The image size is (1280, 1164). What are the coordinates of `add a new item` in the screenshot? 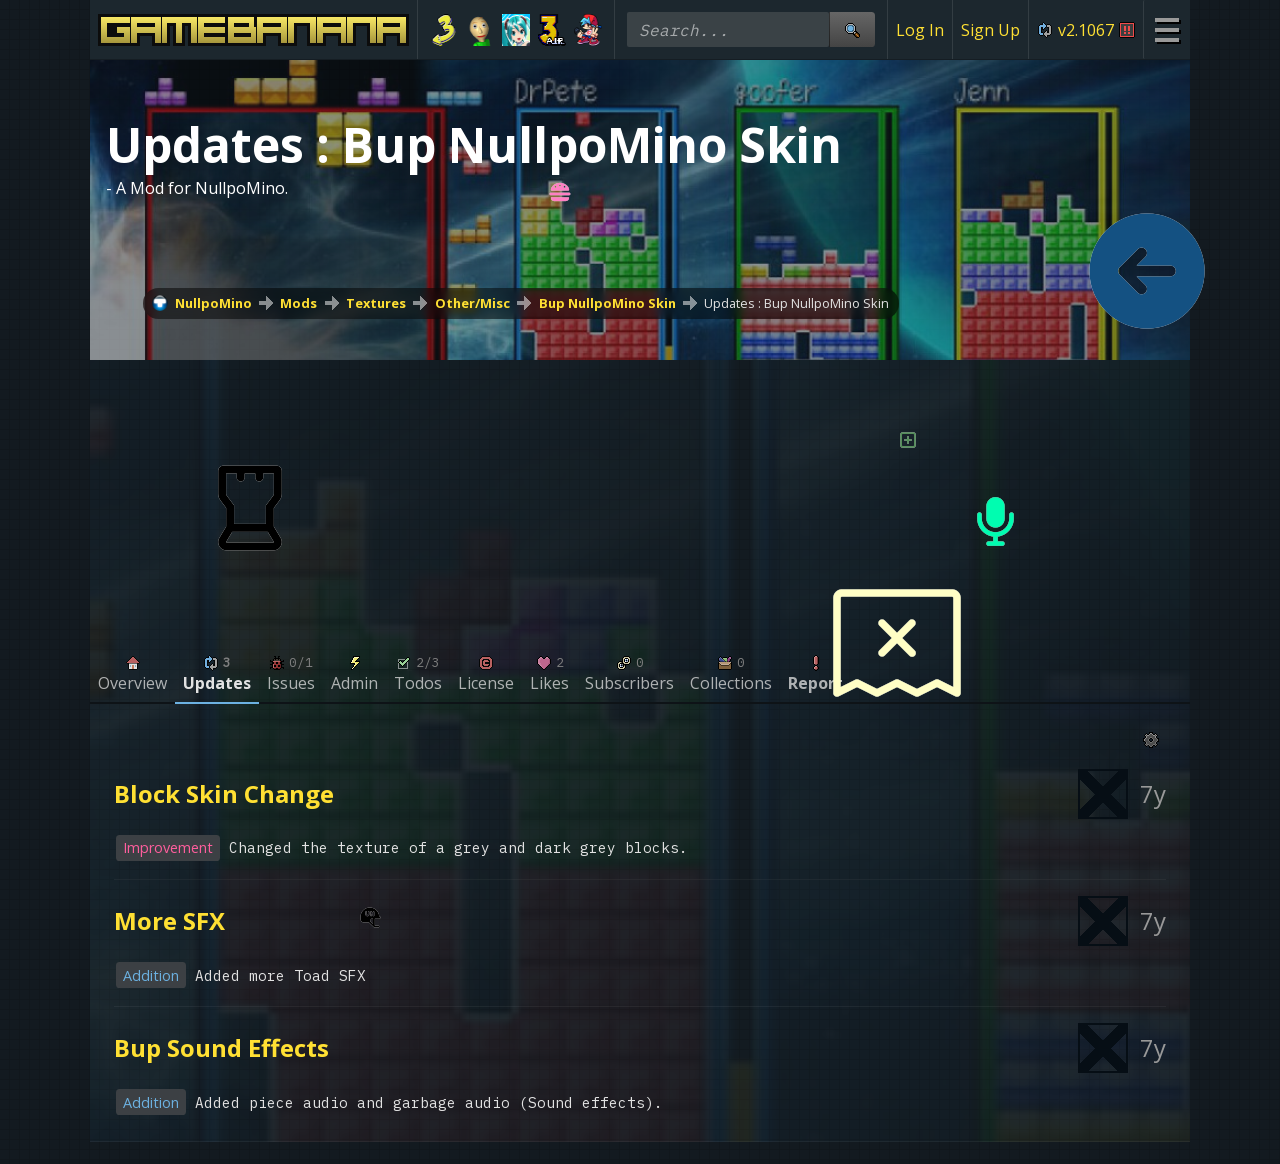 It's located at (908, 440).